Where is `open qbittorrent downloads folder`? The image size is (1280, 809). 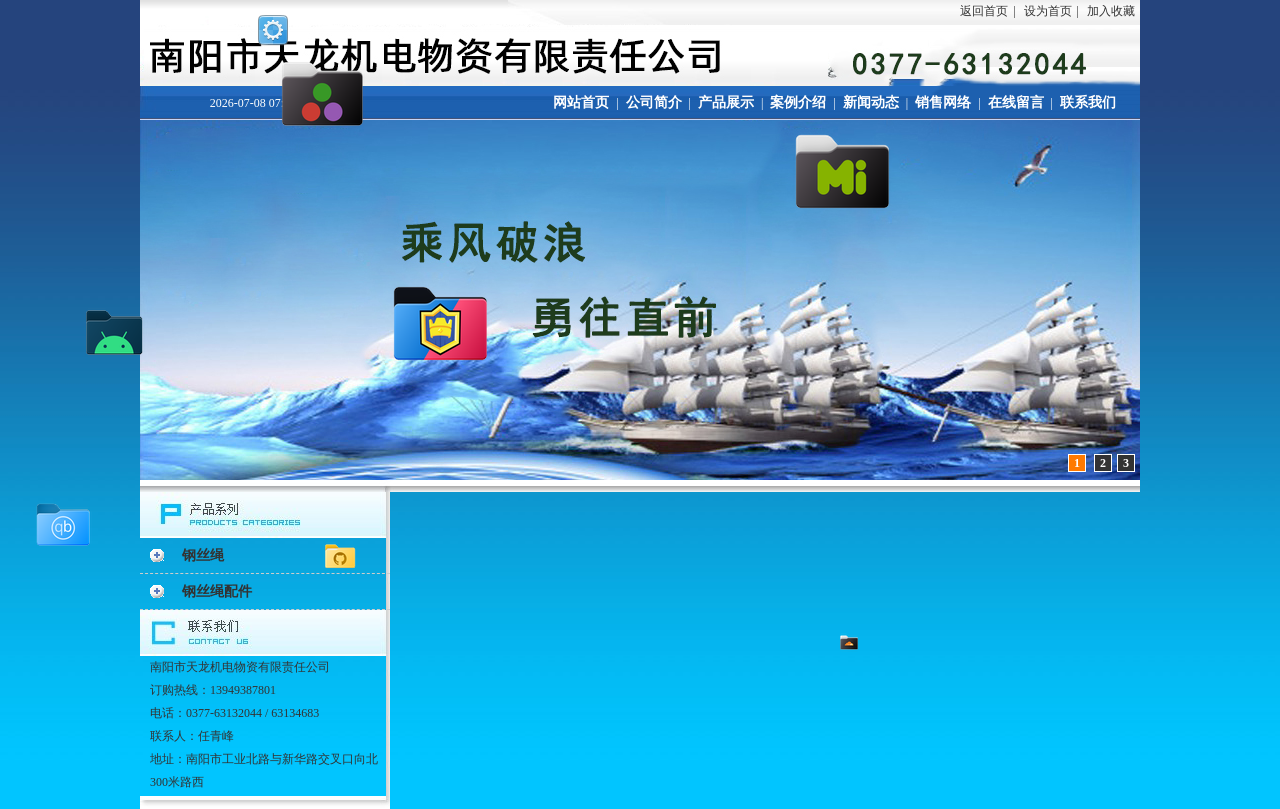 open qbittorrent downloads folder is located at coordinates (63, 526).